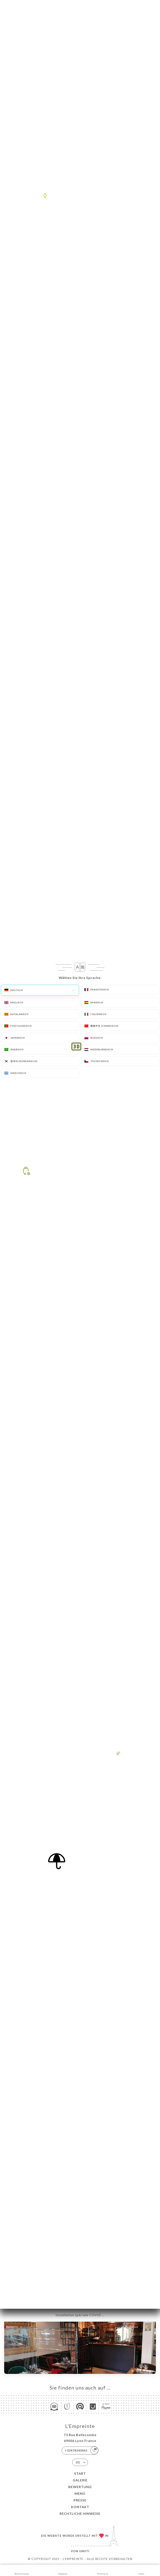 This screenshot has height=2576, width=160. I want to click on indicates seafood or shrimp menu option, so click(118, 1753).